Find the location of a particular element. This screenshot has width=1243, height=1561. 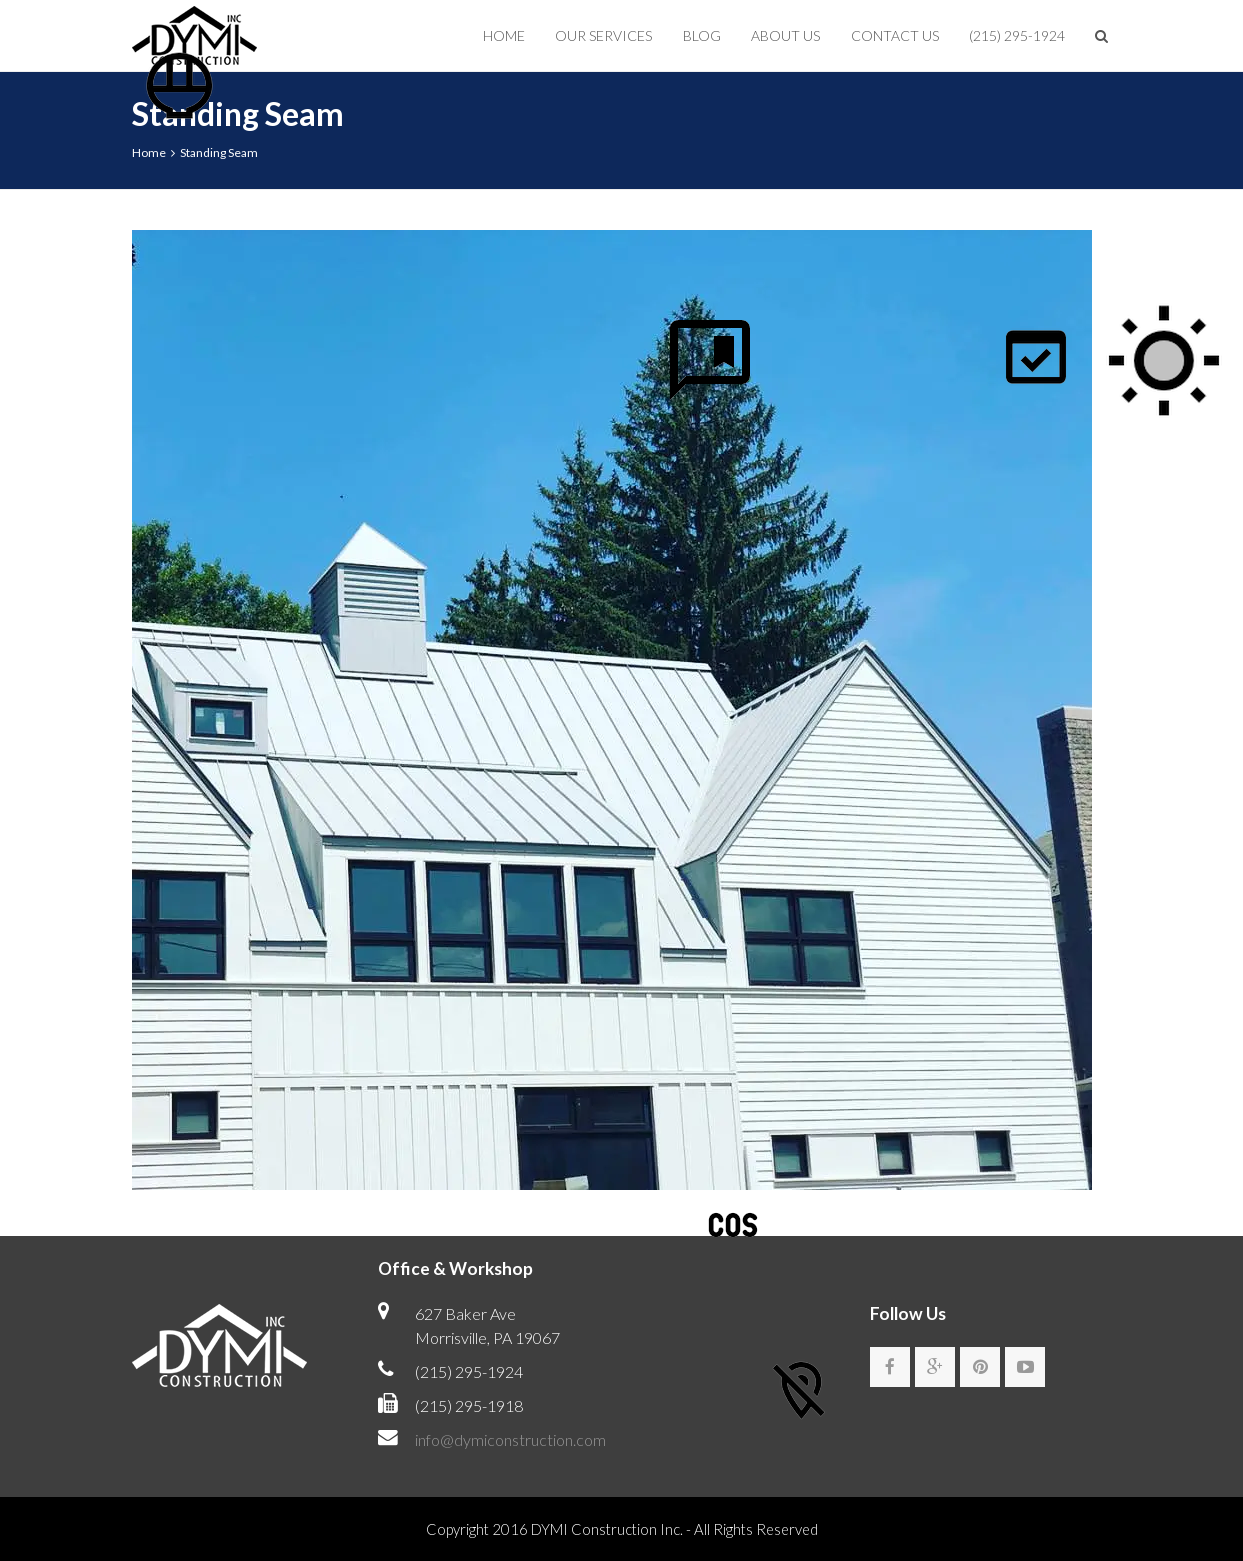

indicates a verified domain or website is located at coordinates (1036, 357).